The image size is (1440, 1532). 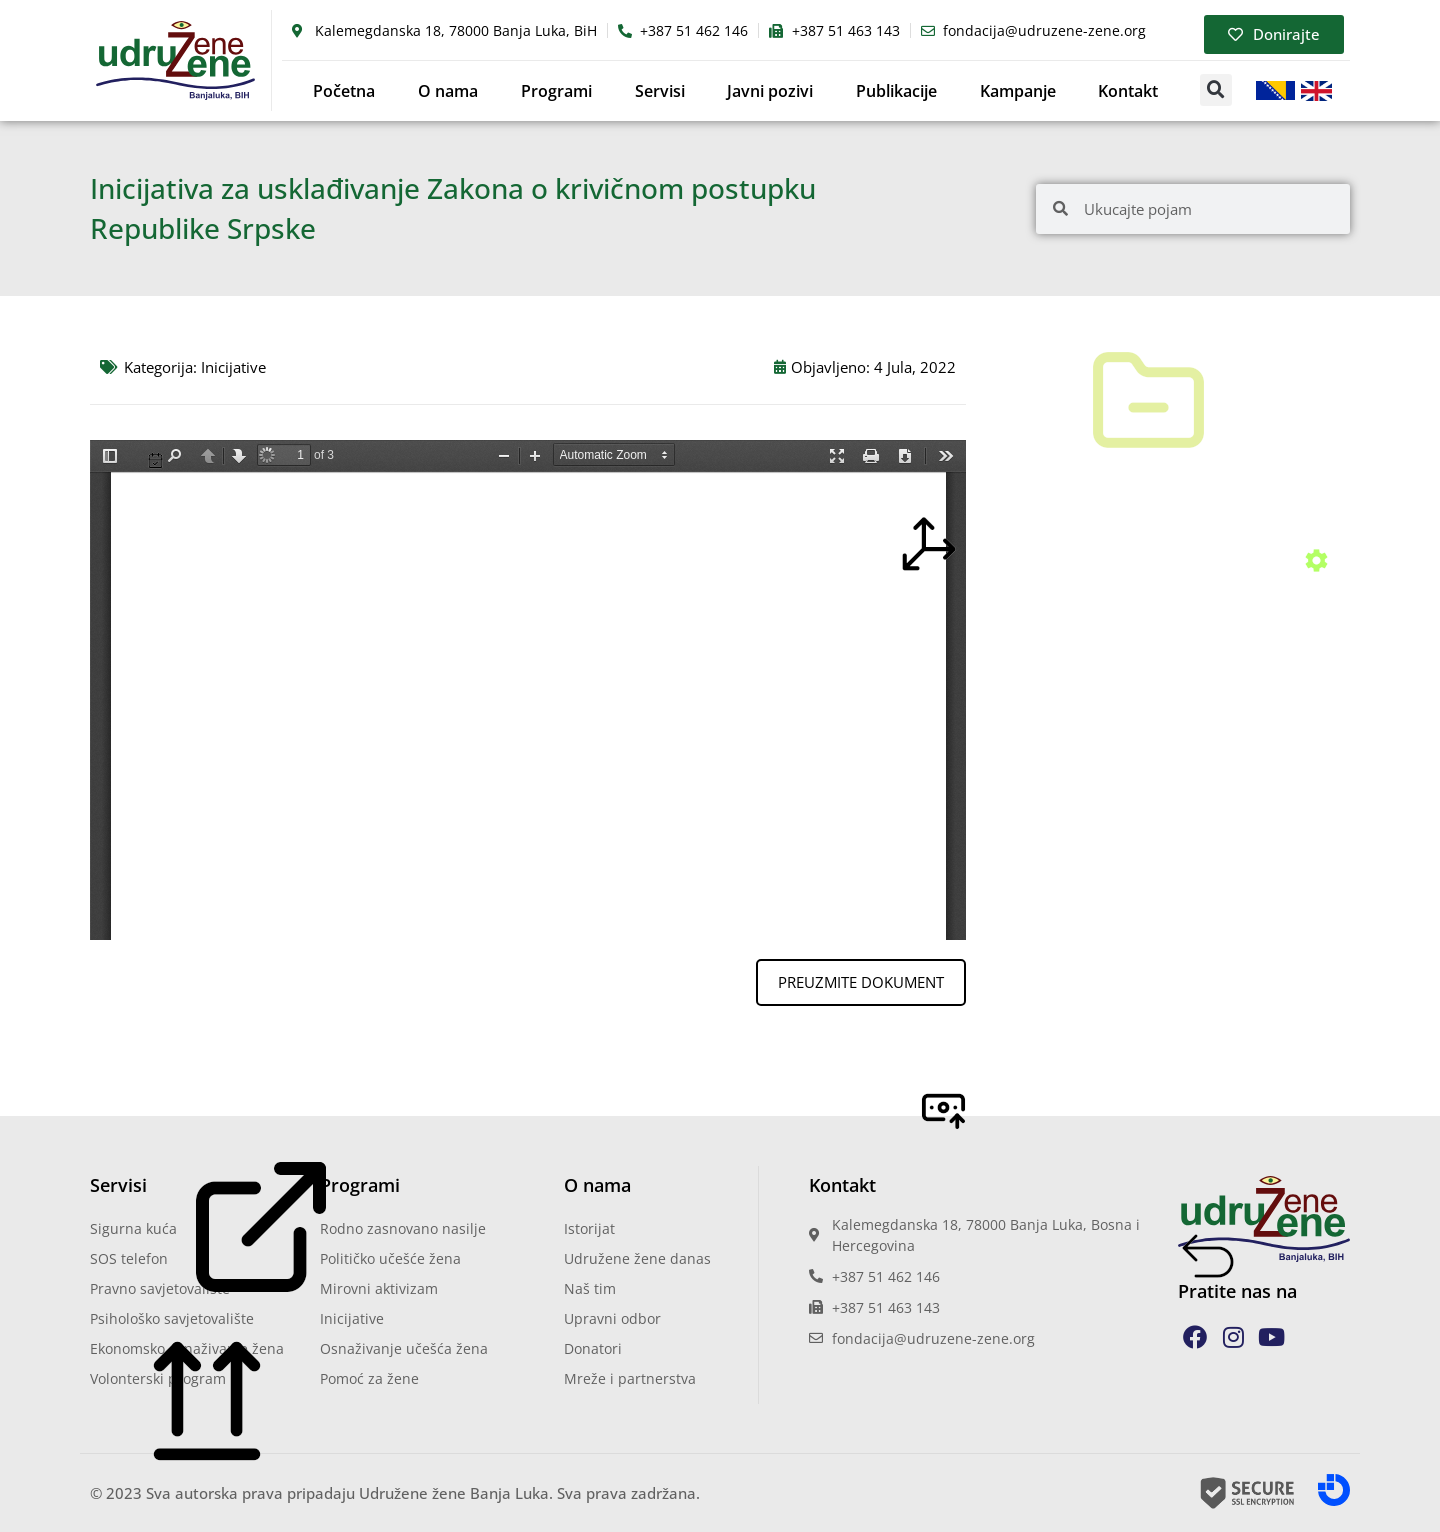 I want to click on confirm or complete a scheduled event, so click(x=155, y=460).